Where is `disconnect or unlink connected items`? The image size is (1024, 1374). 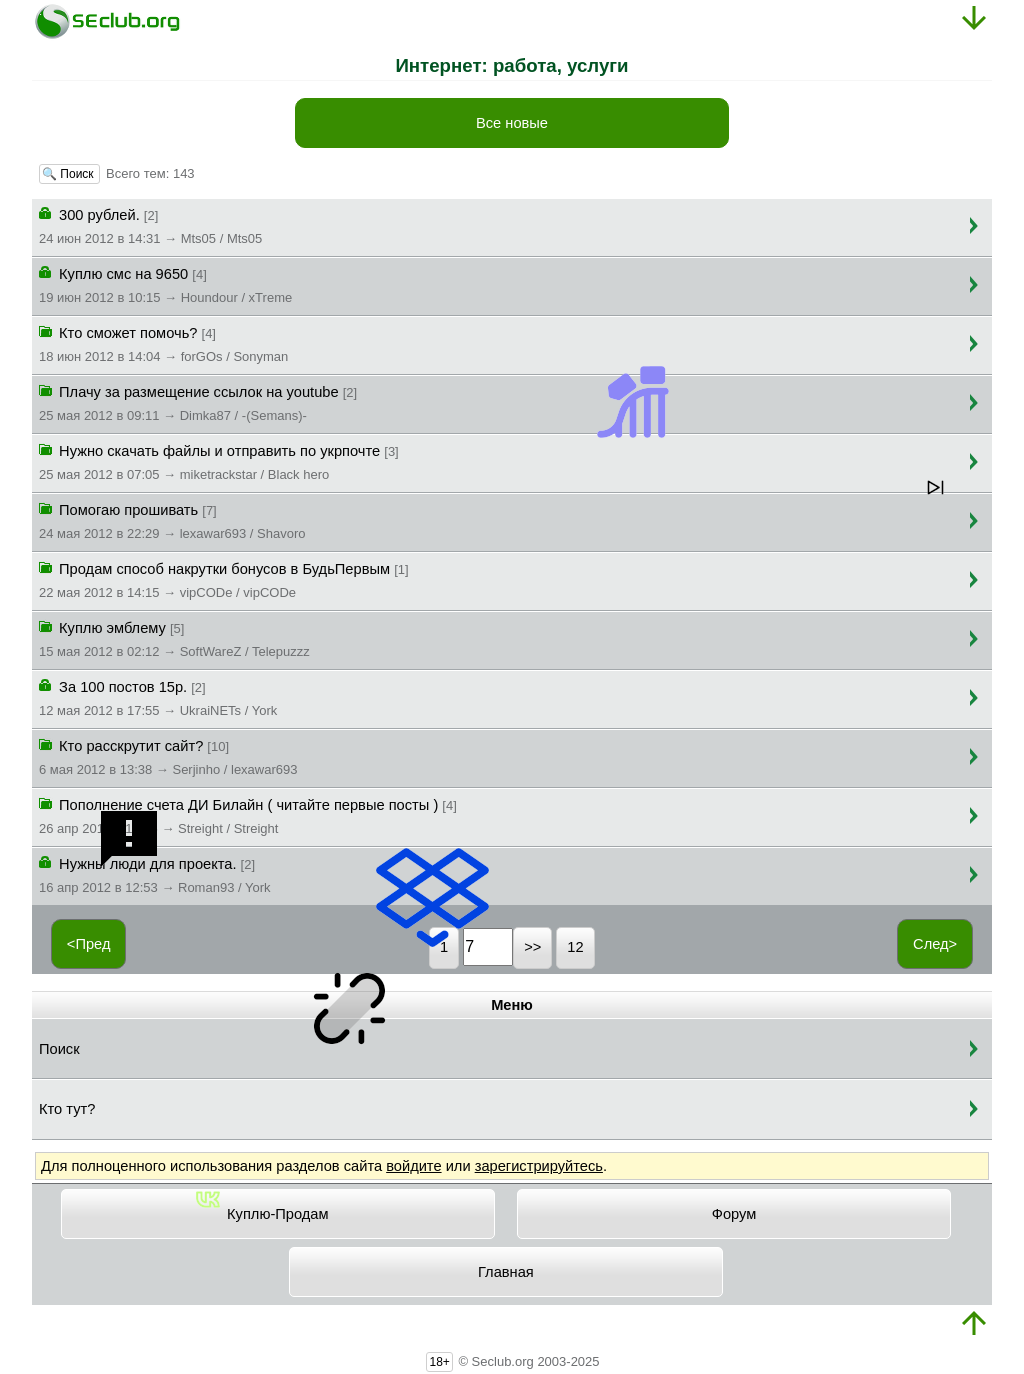 disconnect or unlink connected items is located at coordinates (349, 1008).